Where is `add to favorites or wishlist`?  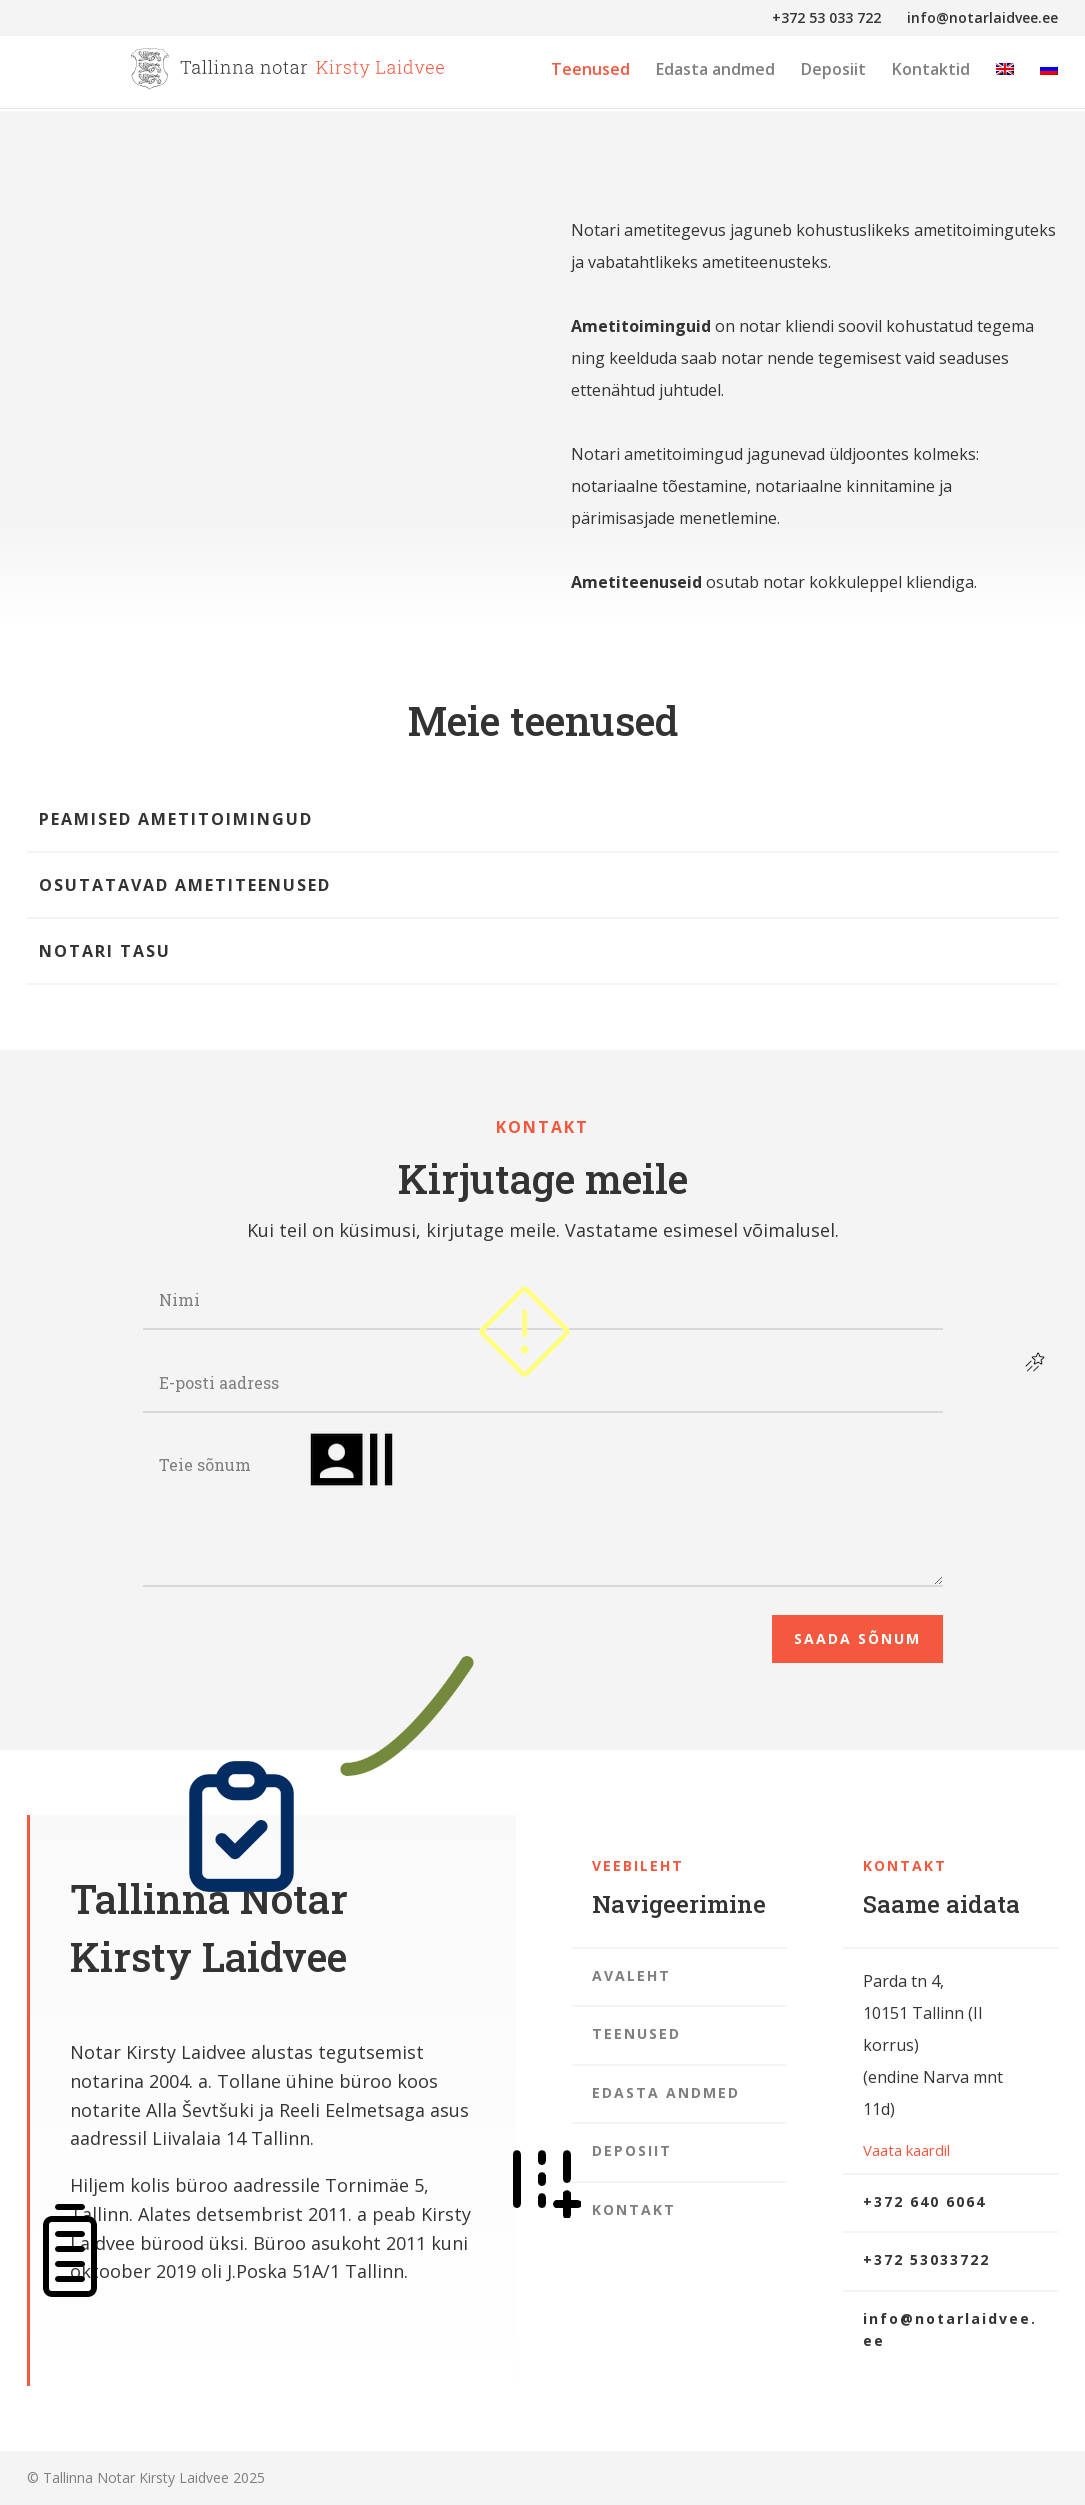
add to favorites or wishlist is located at coordinates (1035, 1362).